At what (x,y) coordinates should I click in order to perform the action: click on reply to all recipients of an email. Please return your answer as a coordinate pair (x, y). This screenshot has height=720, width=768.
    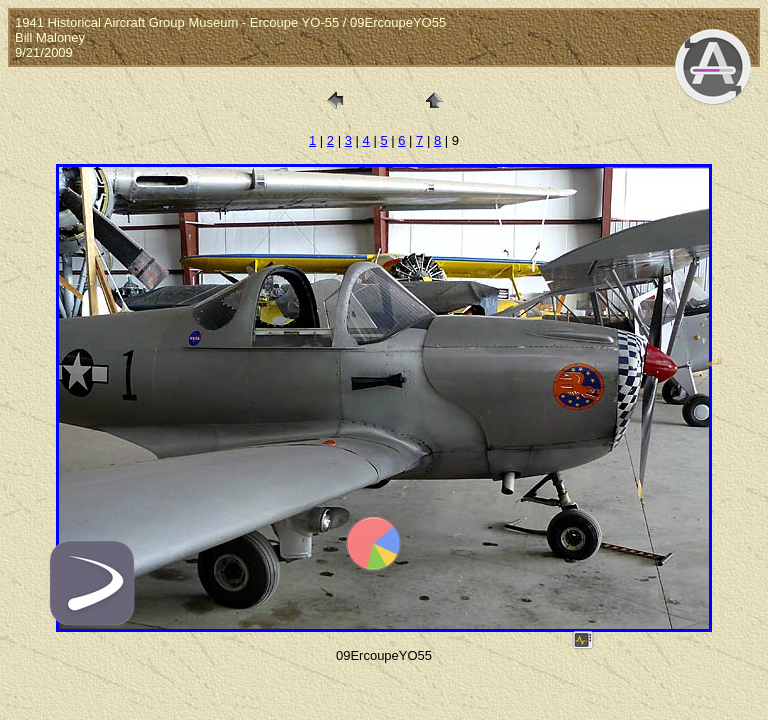
    Looking at the image, I should click on (714, 361).